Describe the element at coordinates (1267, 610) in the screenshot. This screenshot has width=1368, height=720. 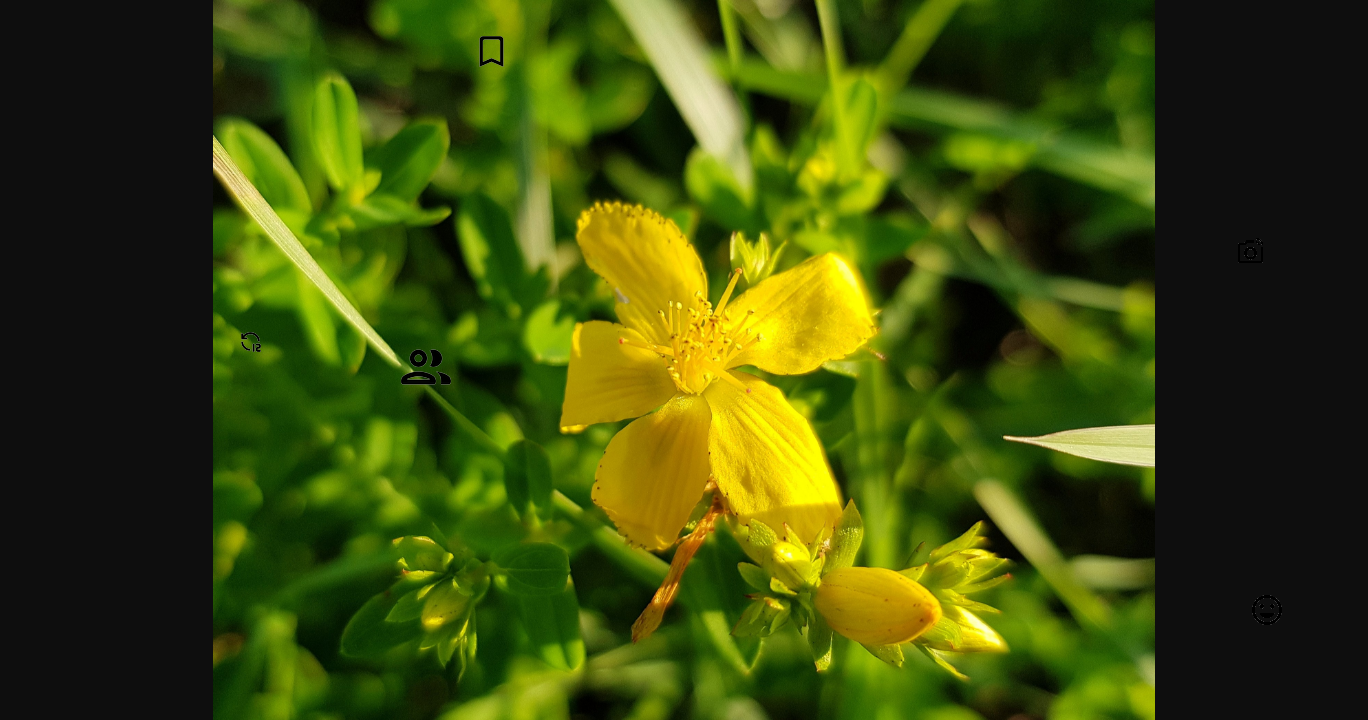
I see `tag people in a photo` at that location.